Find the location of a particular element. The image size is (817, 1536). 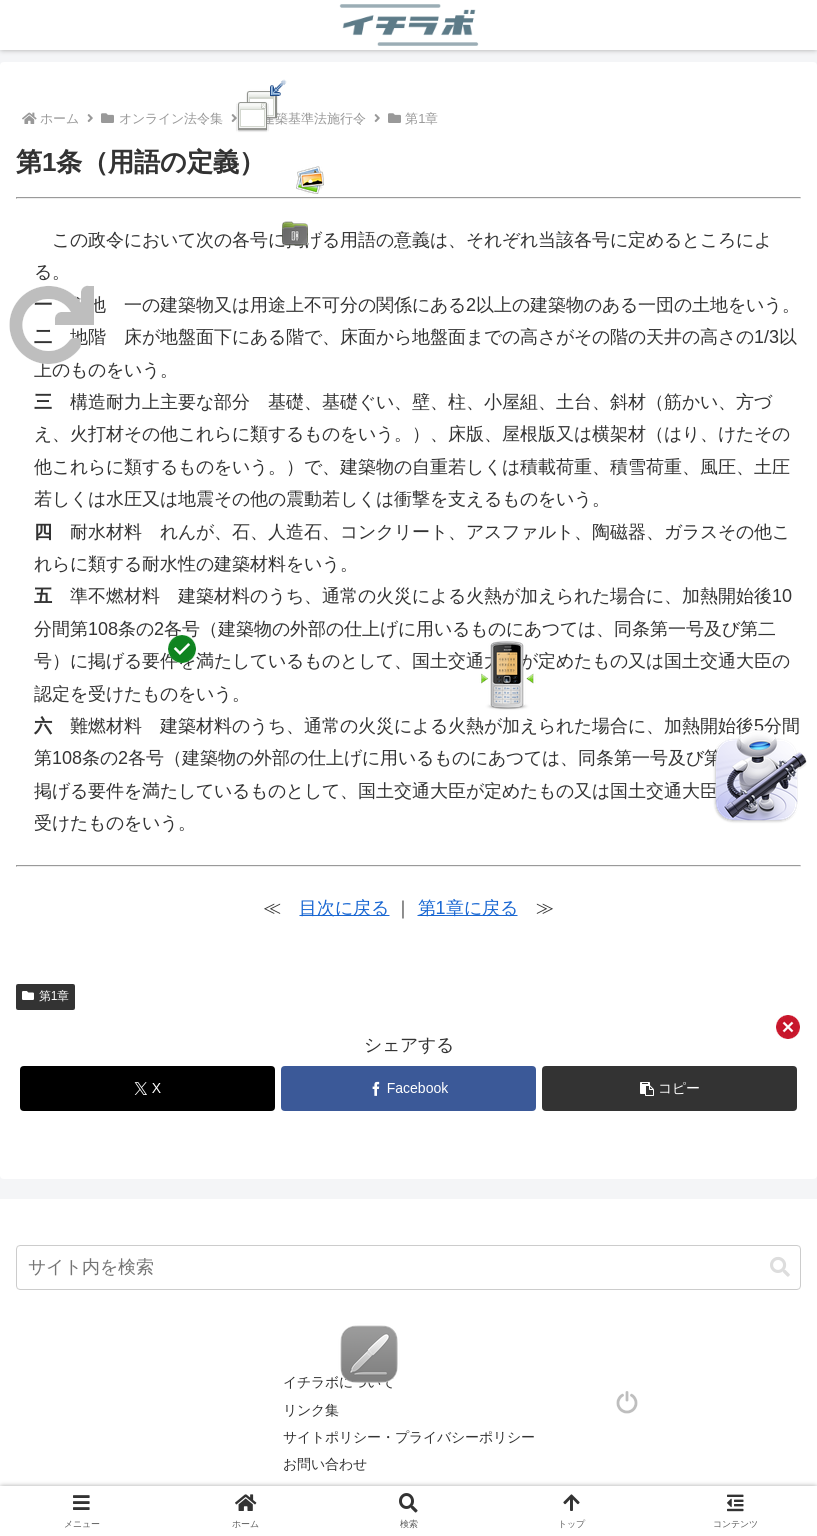

indicates active cellular network connection is located at coordinates (508, 676).